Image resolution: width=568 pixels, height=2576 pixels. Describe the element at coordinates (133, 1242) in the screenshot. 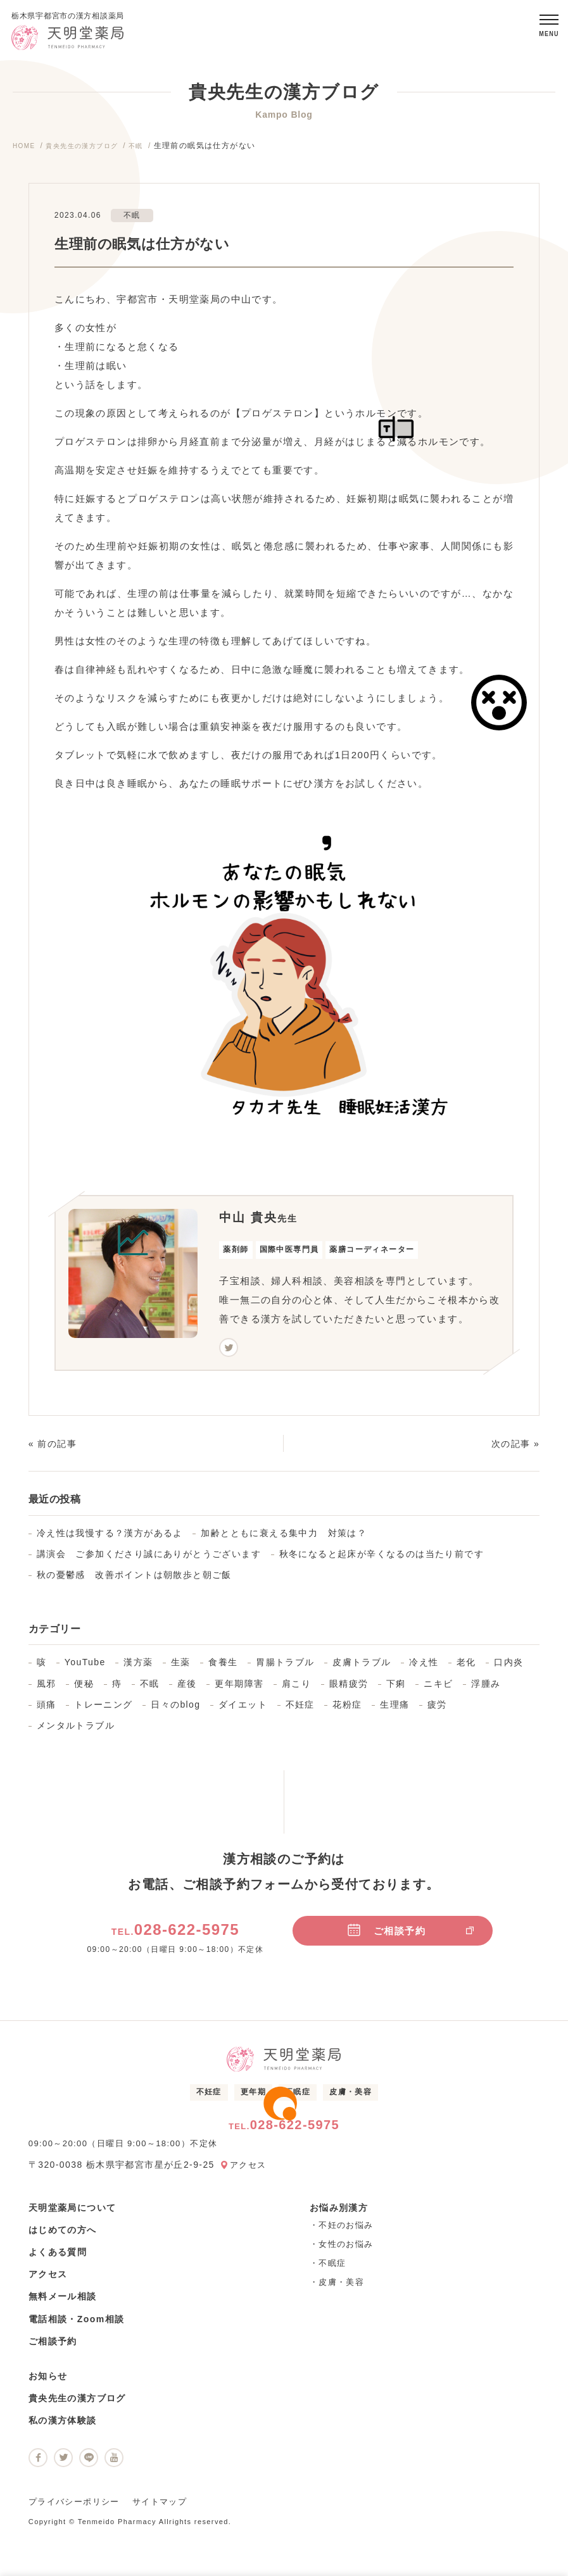

I see `view analytics or performance metrics` at that location.